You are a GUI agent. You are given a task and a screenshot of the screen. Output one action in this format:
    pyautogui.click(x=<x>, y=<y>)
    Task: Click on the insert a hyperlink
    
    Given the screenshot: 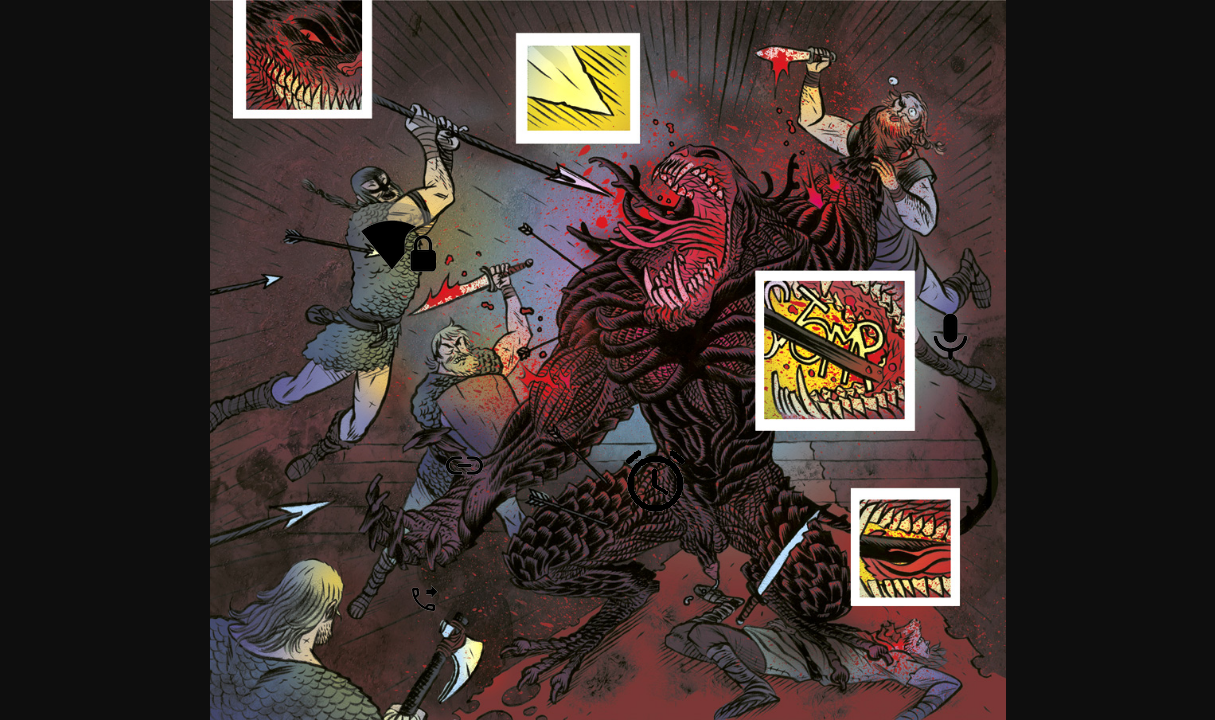 What is the action you would take?
    pyautogui.click(x=464, y=465)
    